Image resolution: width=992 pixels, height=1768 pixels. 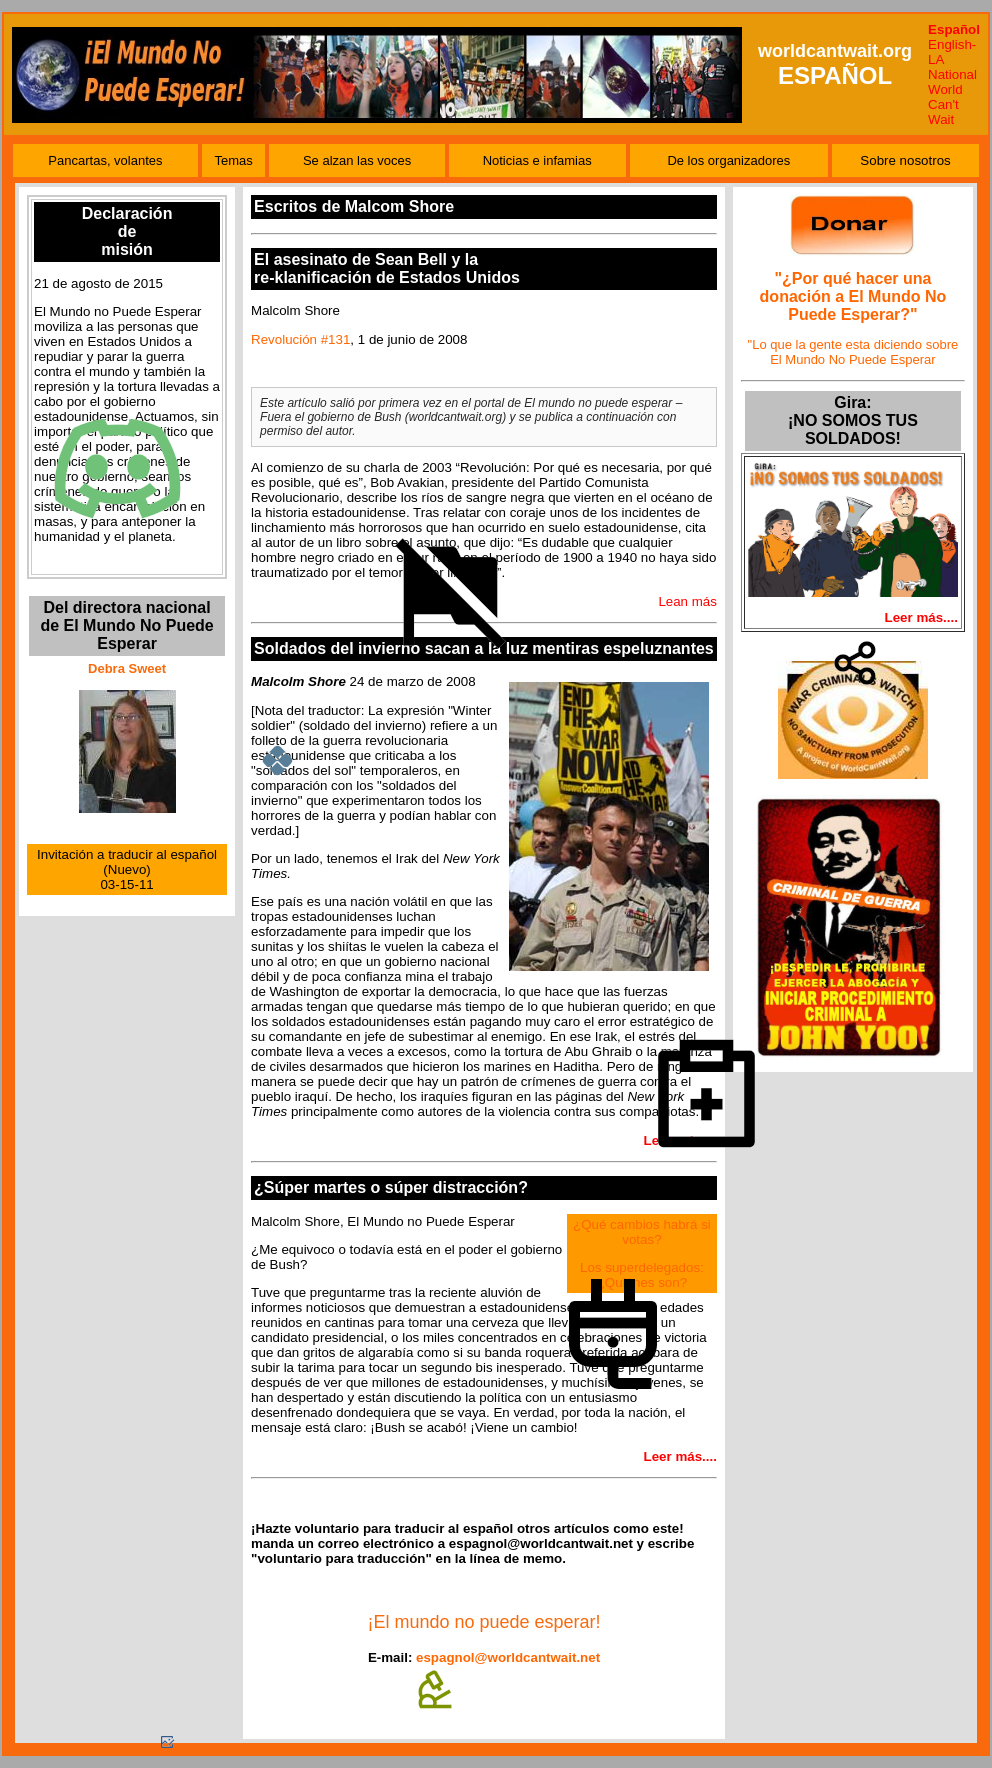 What do you see at coordinates (167, 1742) in the screenshot?
I see `edit or modify an image` at bounding box center [167, 1742].